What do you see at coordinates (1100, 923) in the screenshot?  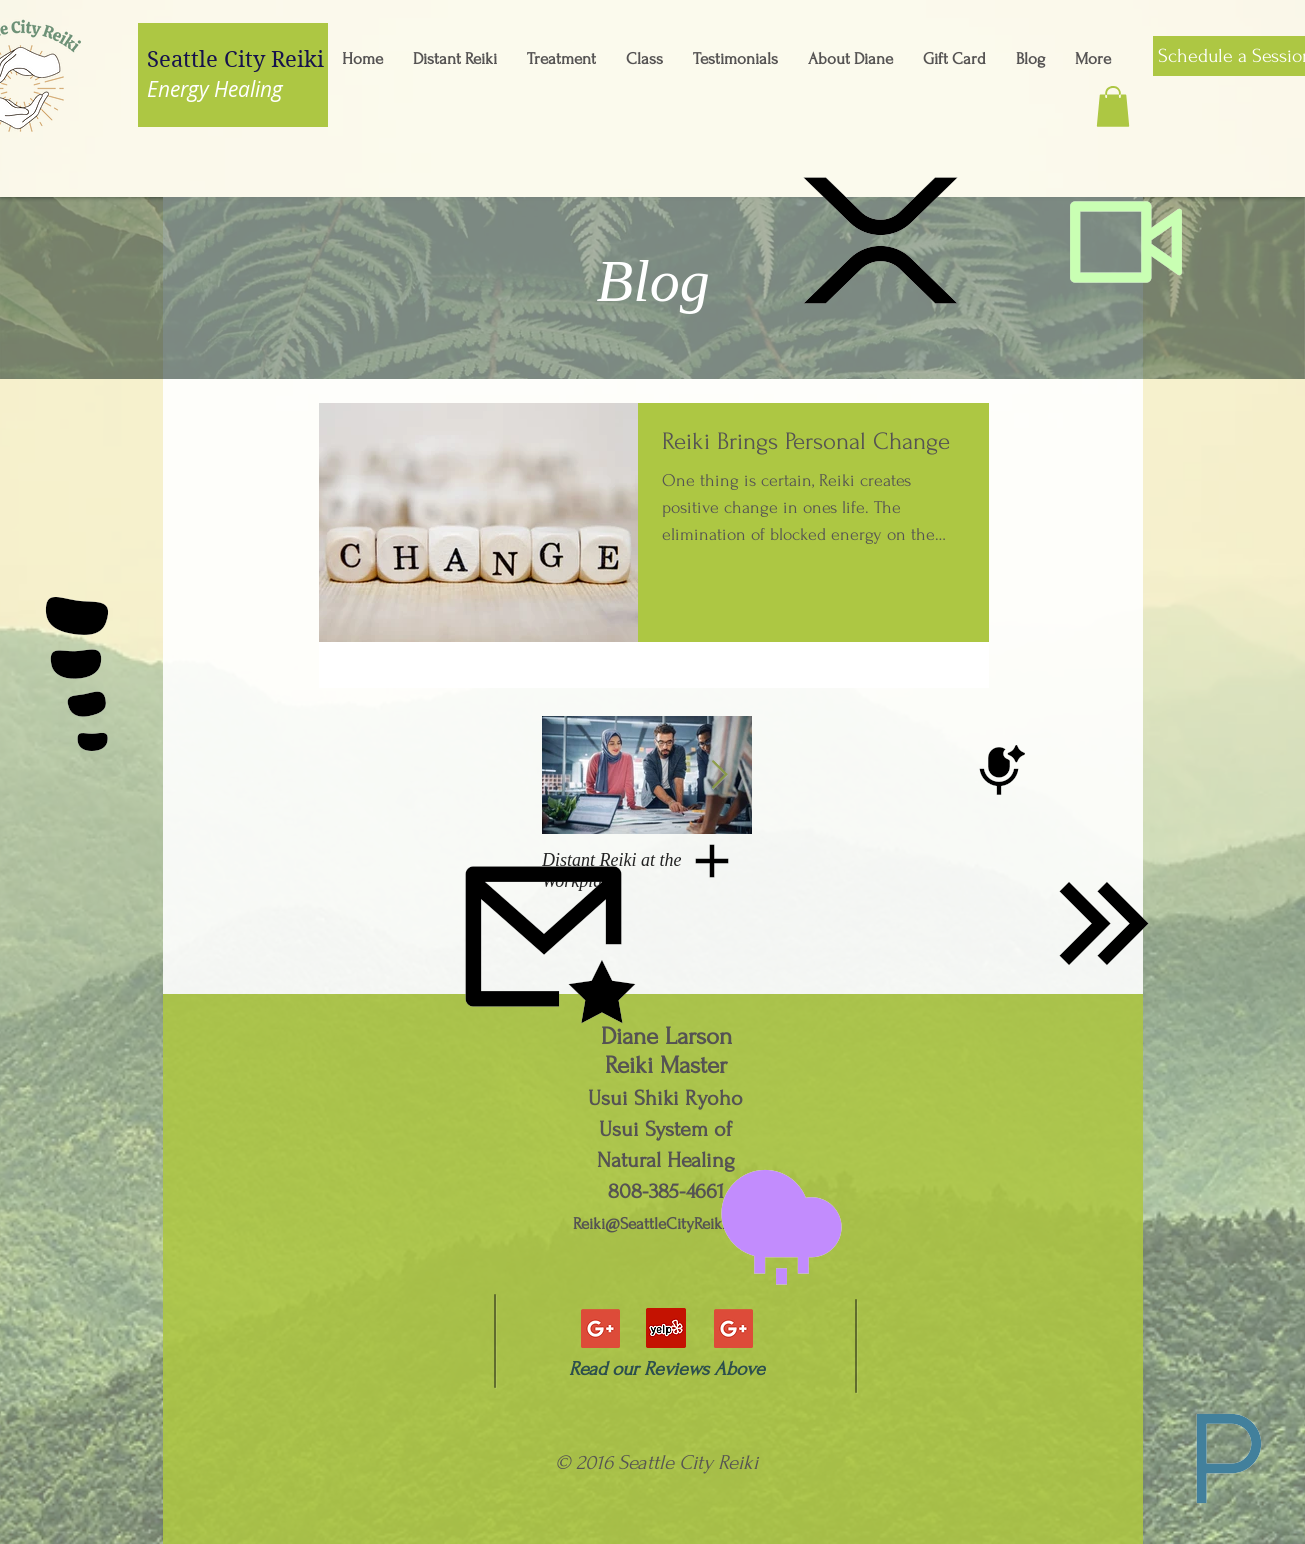 I see `skip forward or advance to next item` at bounding box center [1100, 923].